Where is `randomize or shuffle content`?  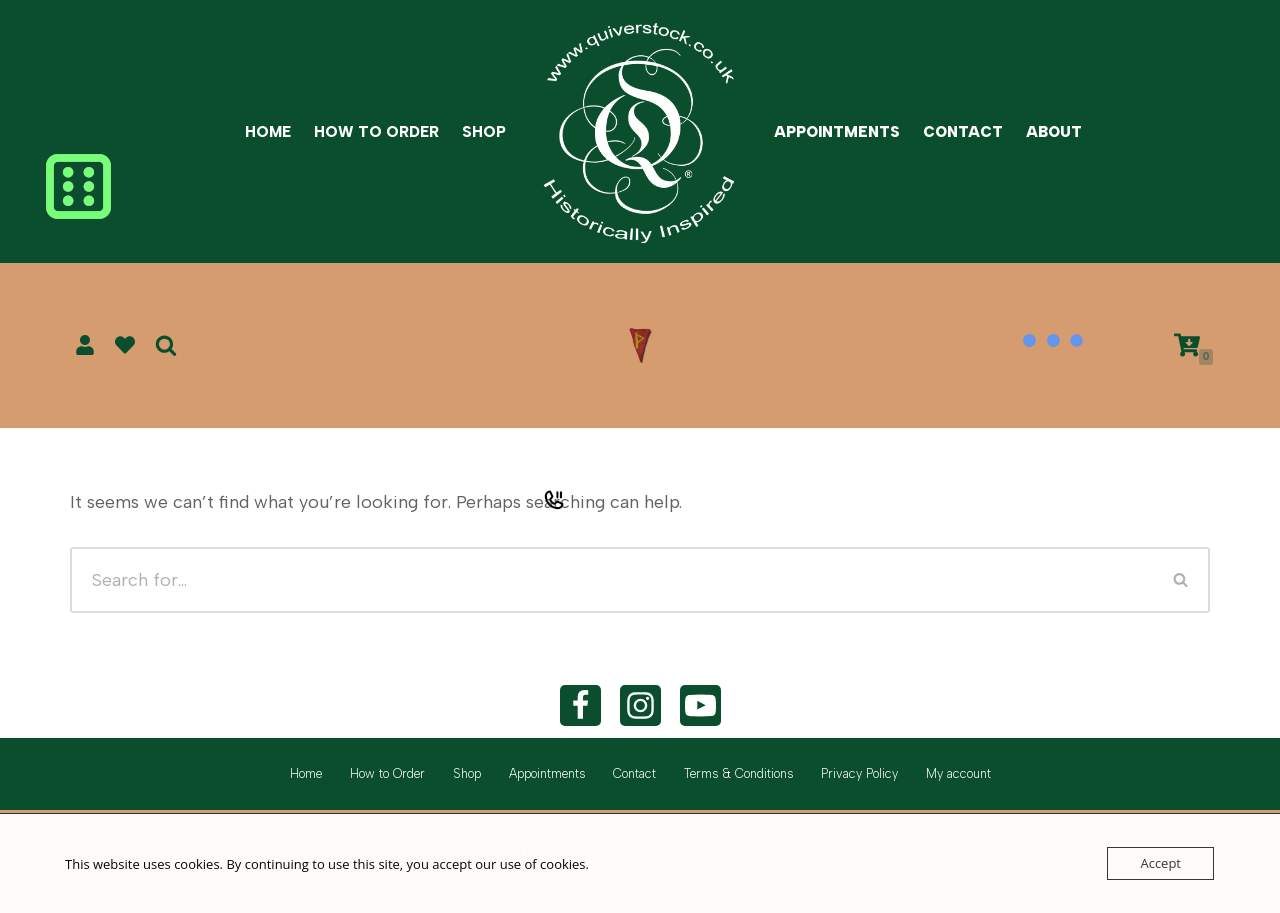 randomize or shuffle content is located at coordinates (78, 186).